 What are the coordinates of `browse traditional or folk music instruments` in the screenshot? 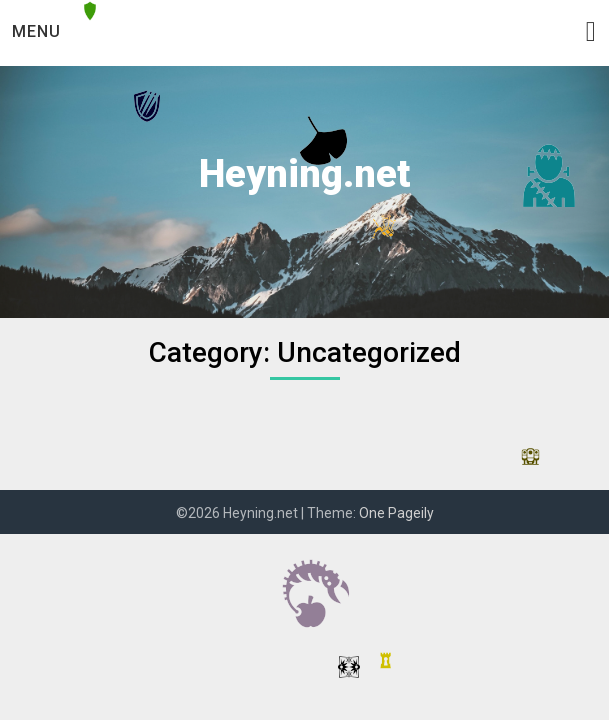 It's located at (384, 227).